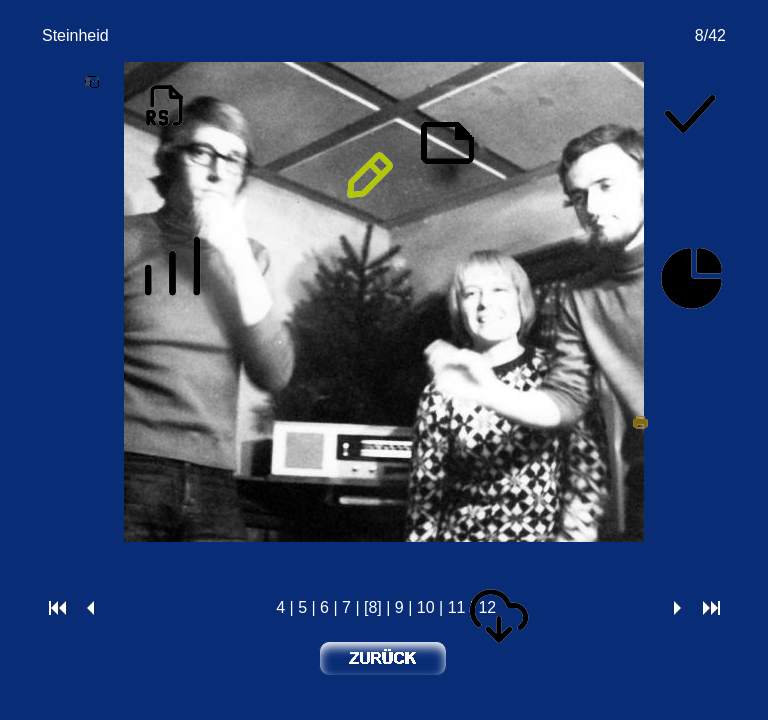 The width and height of the screenshot is (768, 720). Describe the element at coordinates (640, 422) in the screenshot. I see `print the current document` at that location.